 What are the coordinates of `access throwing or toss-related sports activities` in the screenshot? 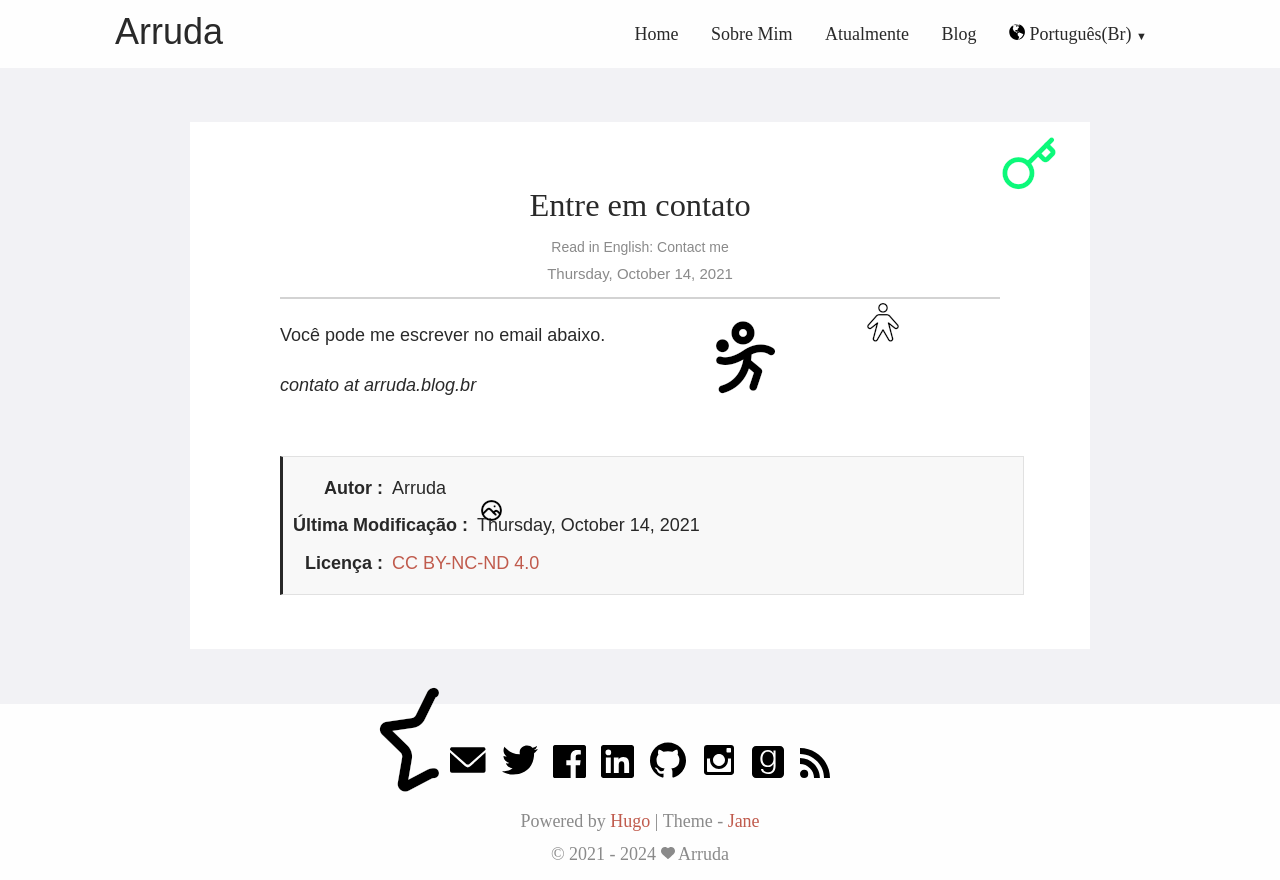 It's located at (743, 356).